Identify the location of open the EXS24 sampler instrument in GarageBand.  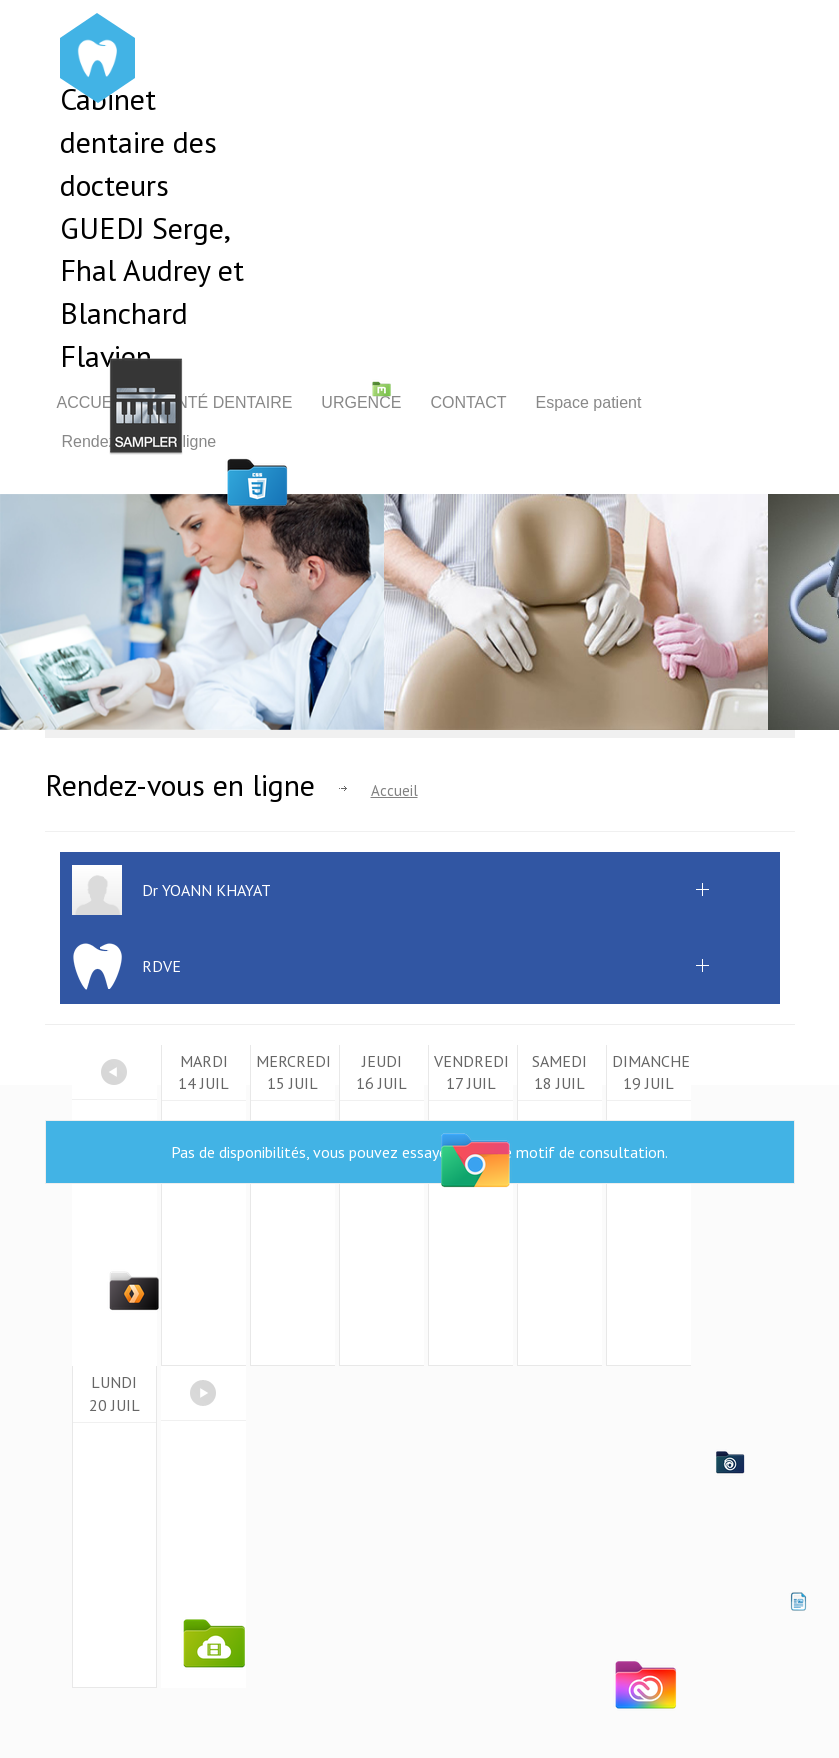
(146, 408).